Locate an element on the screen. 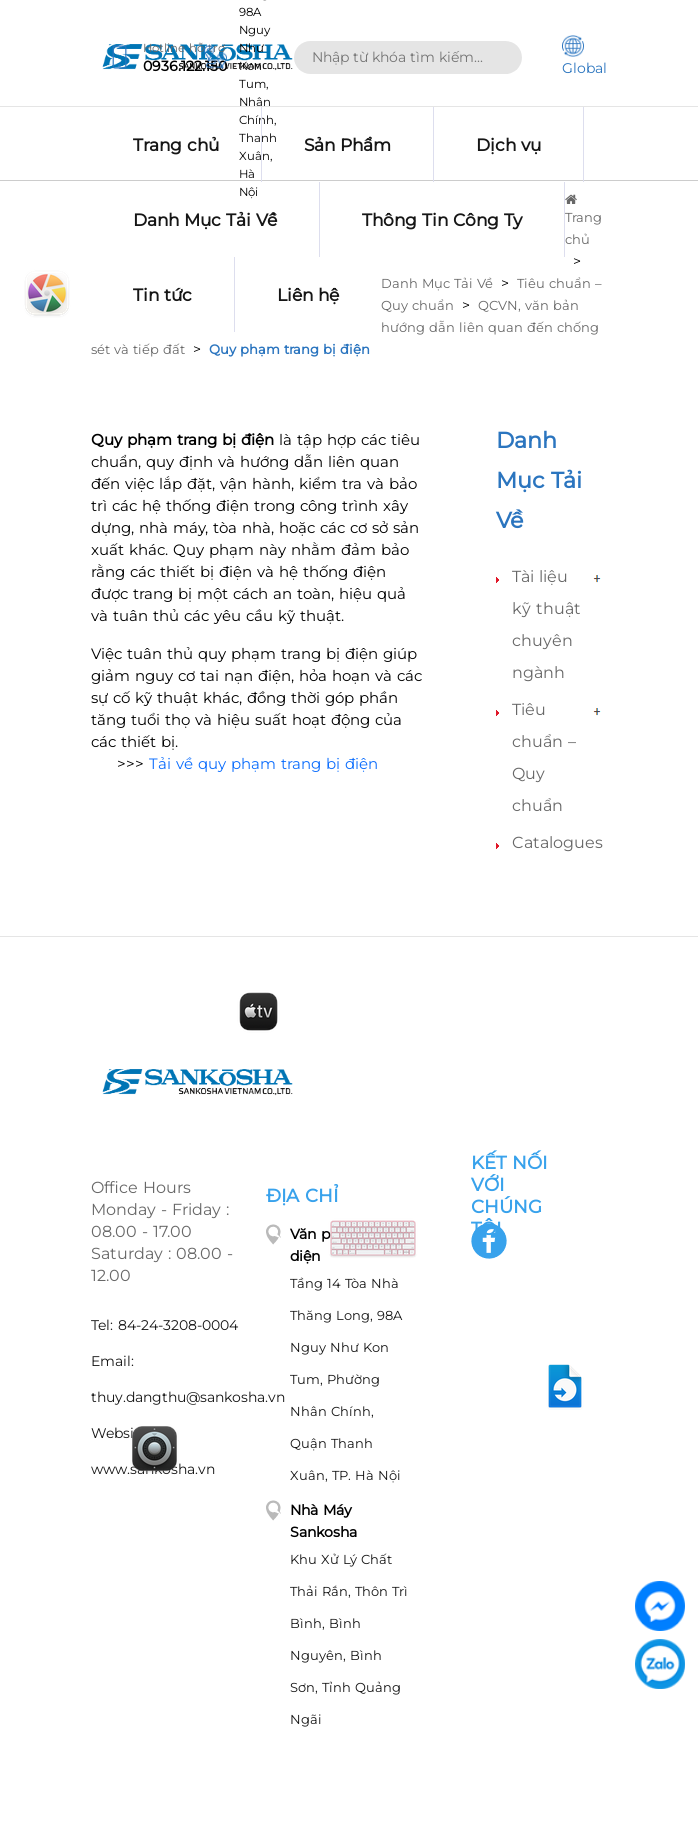 The height and width of the screenshot is (1839, 698). open security and privacy settings is located at coordinates (154, 1448).